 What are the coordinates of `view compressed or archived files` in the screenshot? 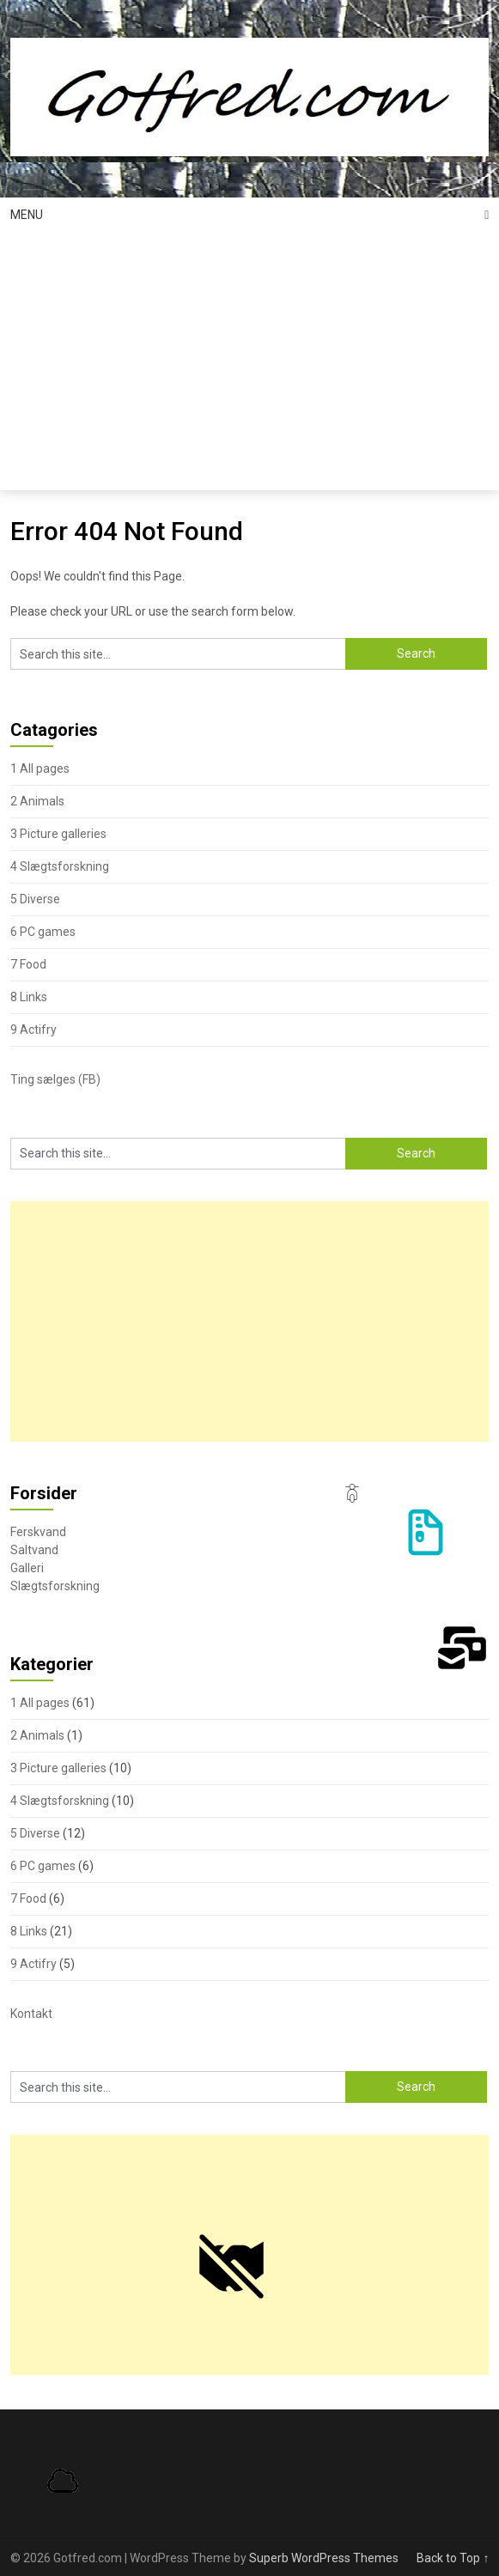 It's located at (425, 1532).